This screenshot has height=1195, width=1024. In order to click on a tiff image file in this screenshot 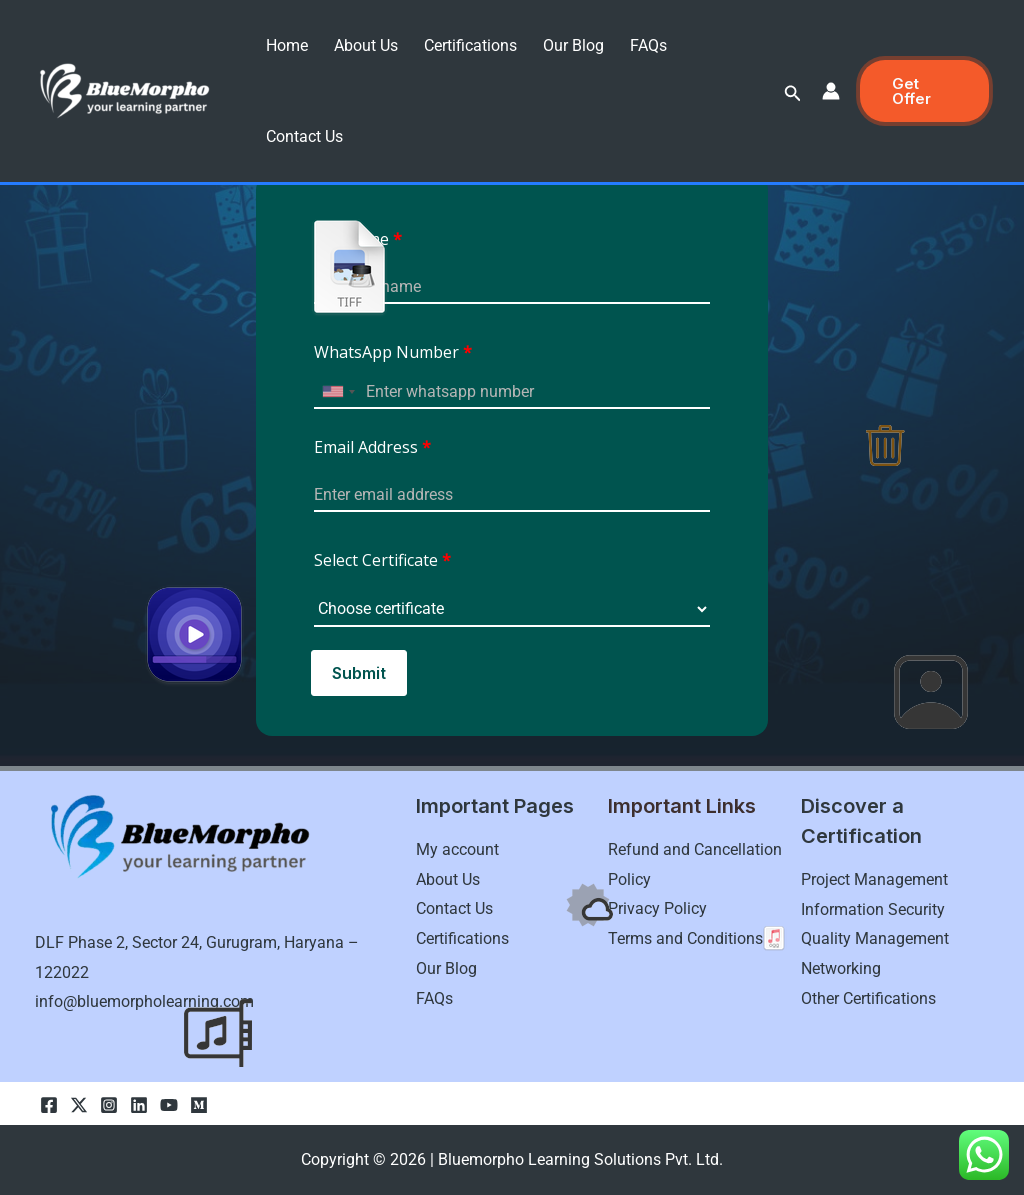, I will do `click(349, 268)`.